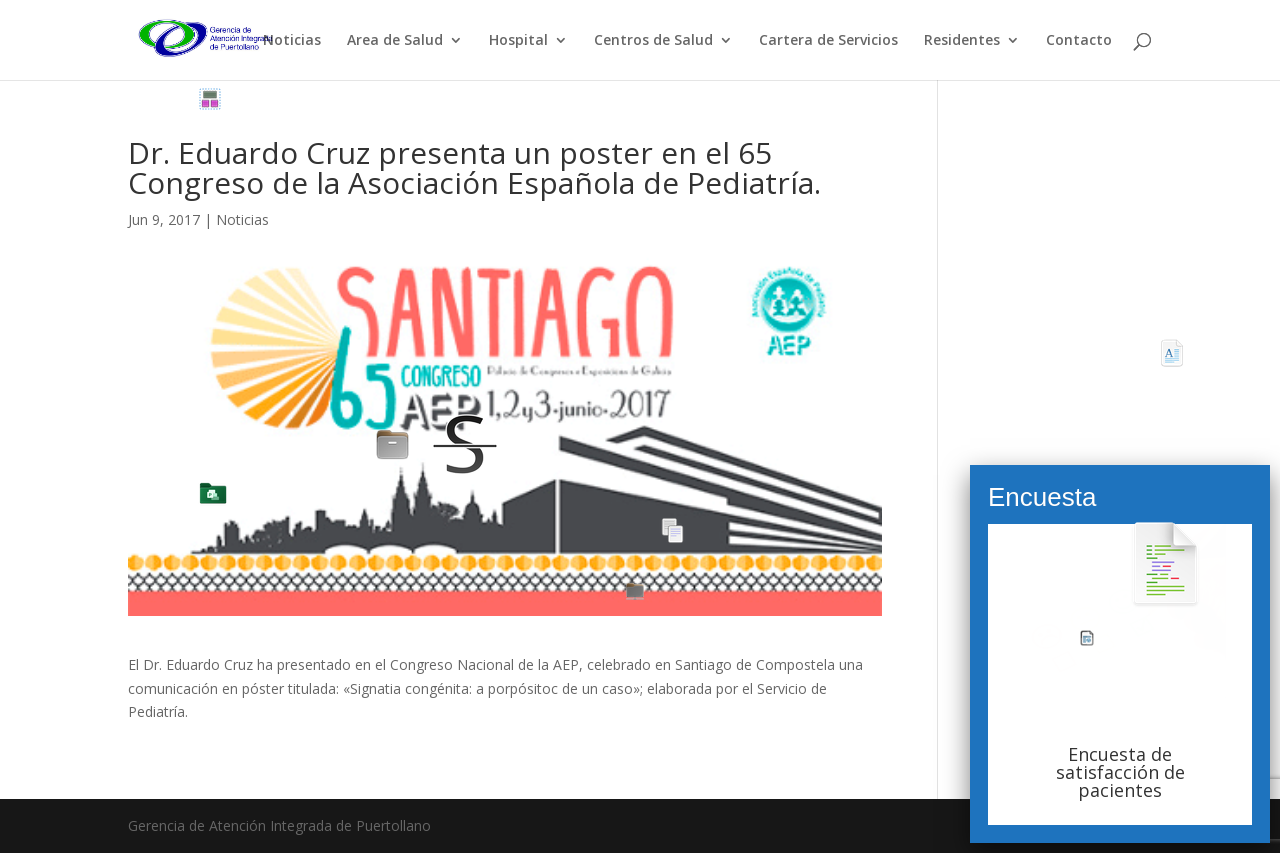  I want to click on open a web document file, so click(1087, 638).